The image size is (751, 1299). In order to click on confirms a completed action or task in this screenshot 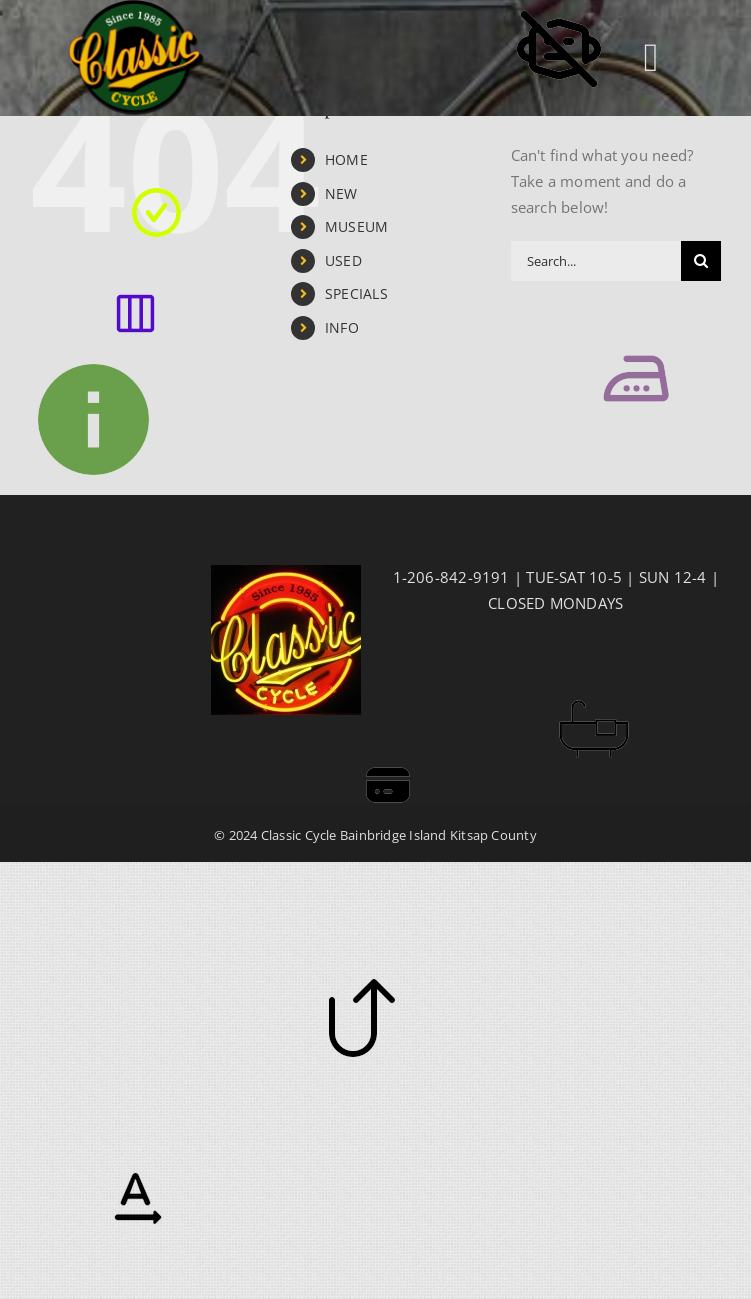, I will do `click(156, 212)`.